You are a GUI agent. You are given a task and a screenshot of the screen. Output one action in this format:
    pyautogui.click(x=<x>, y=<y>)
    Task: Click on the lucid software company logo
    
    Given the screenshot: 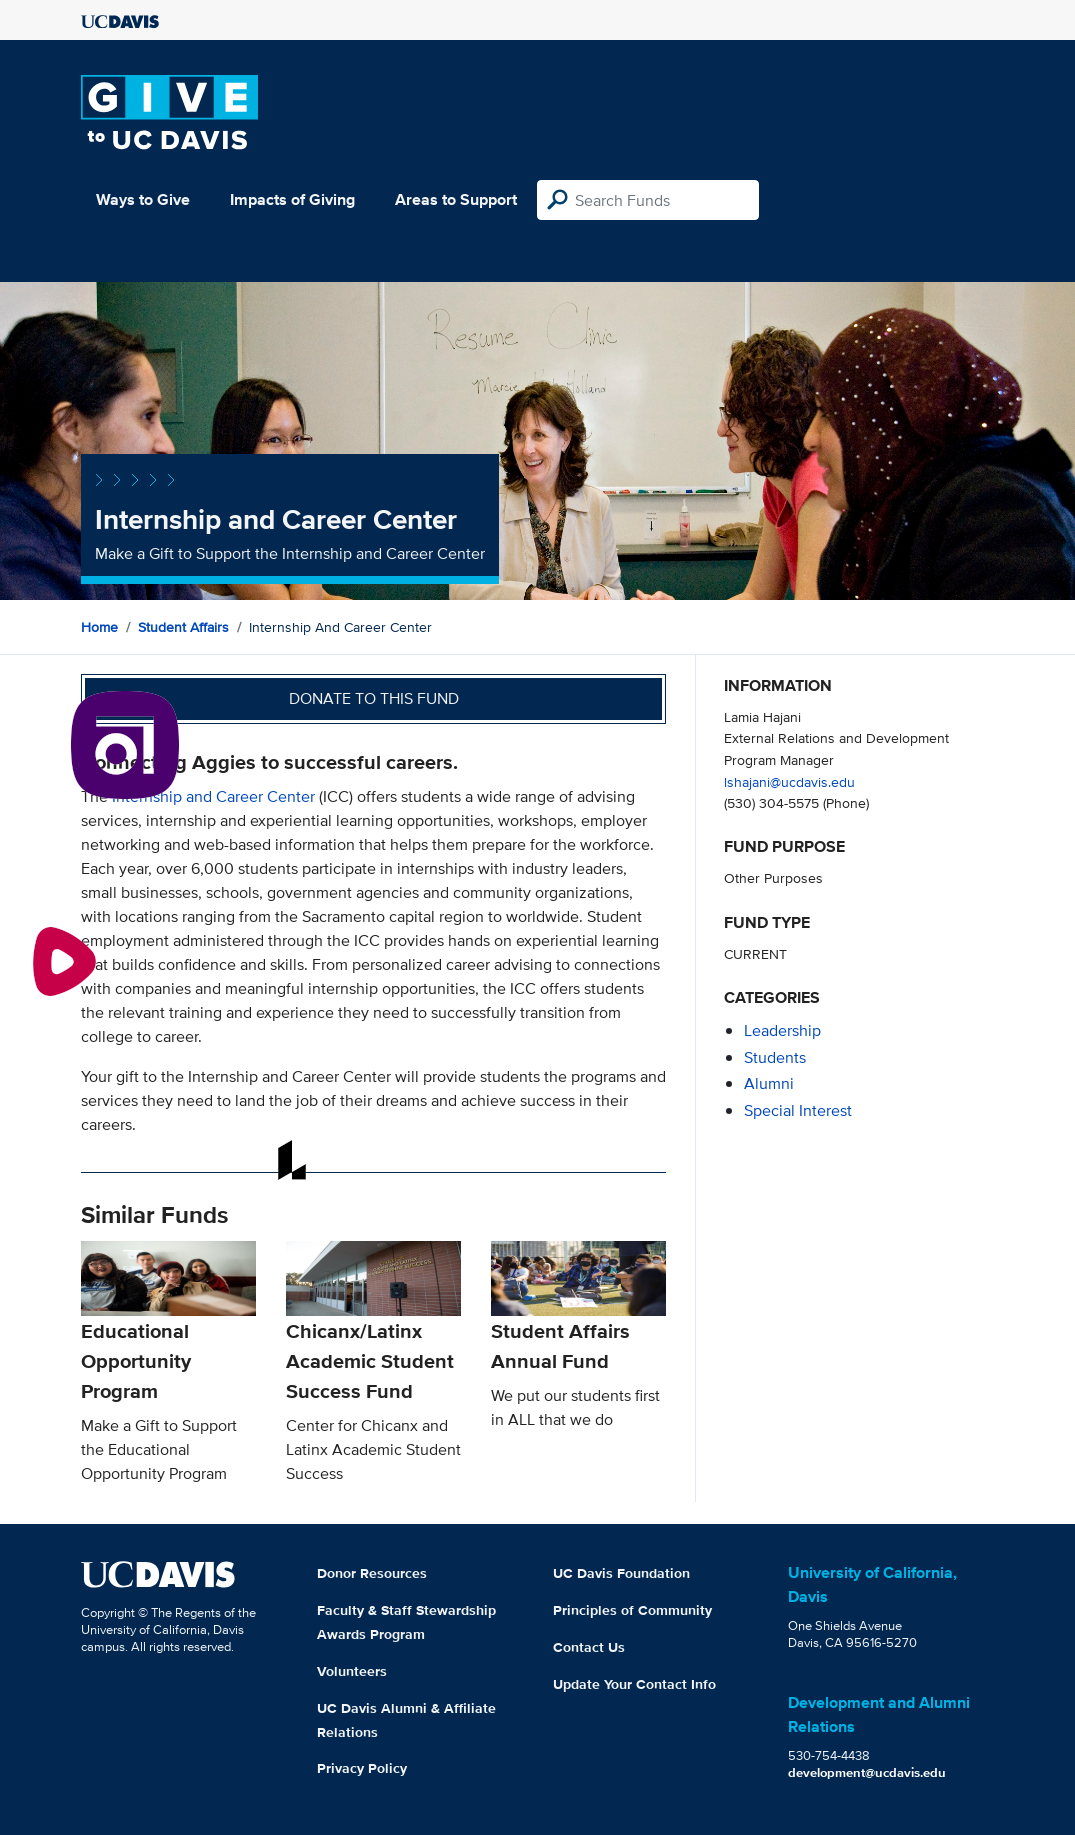 What is the action you would take?
    pyautogui.click(x=292, y=1160)
    